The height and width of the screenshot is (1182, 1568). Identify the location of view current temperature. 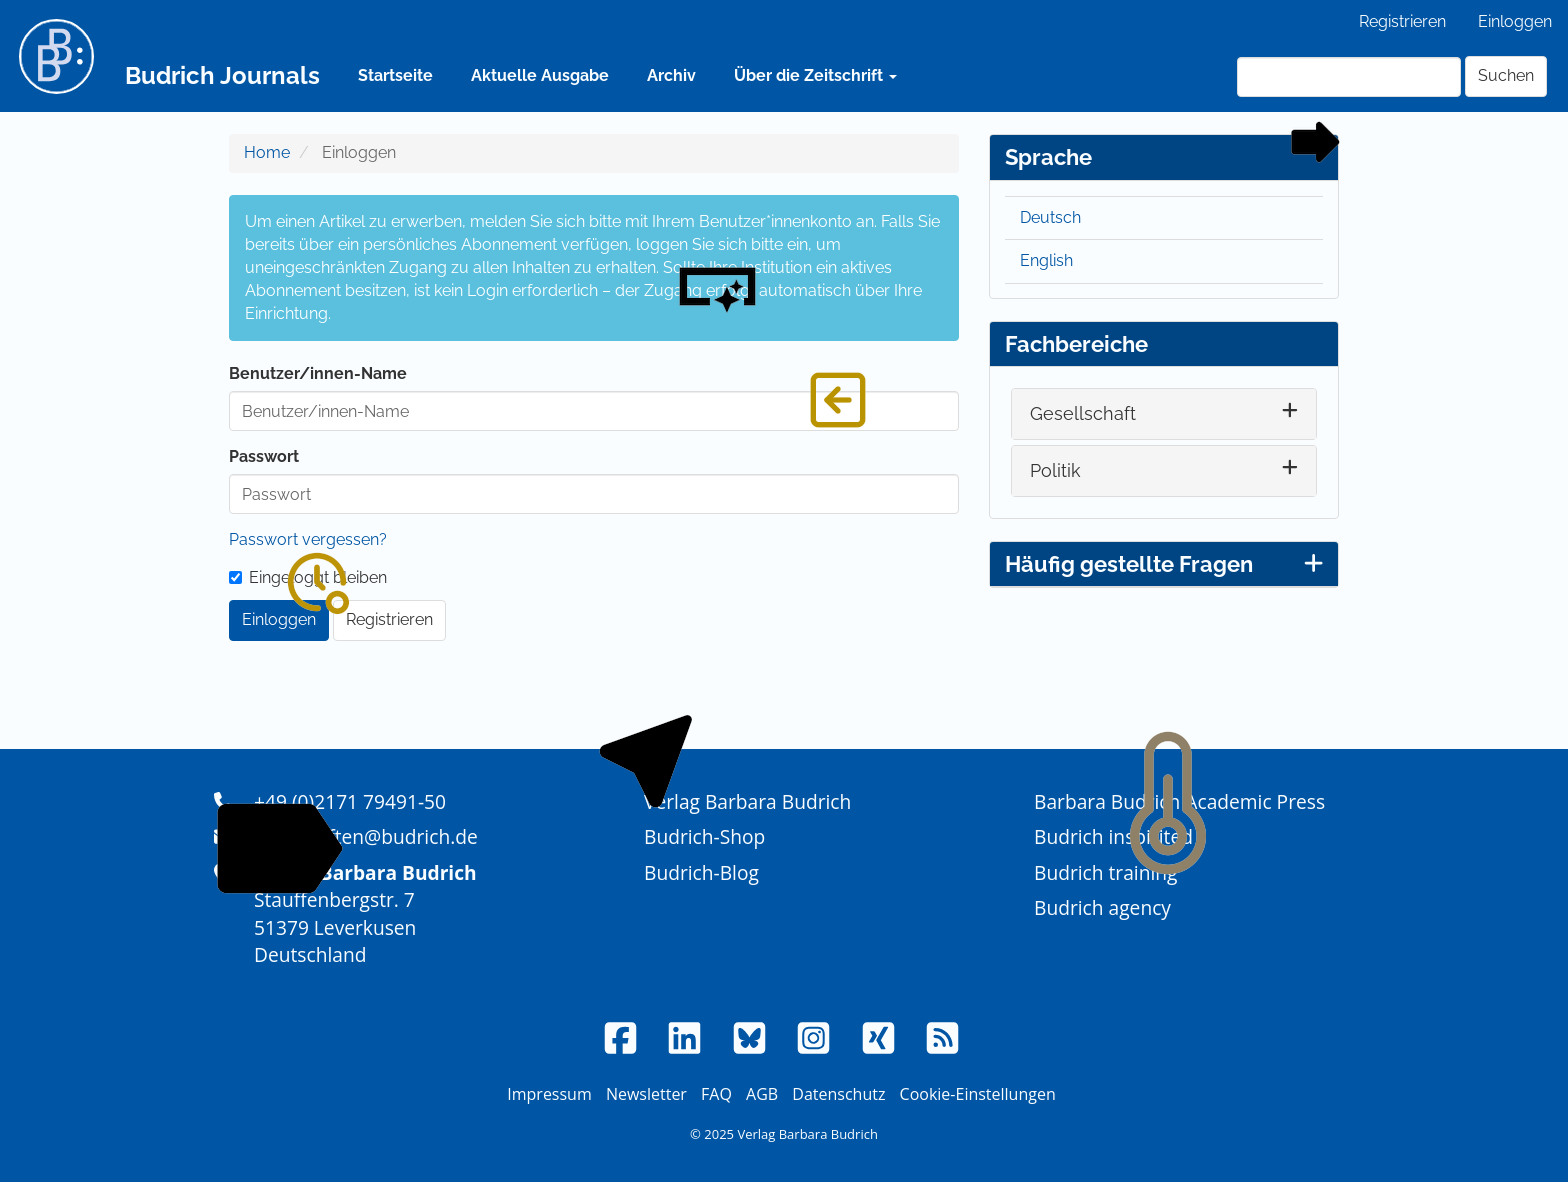
(1168, 803).